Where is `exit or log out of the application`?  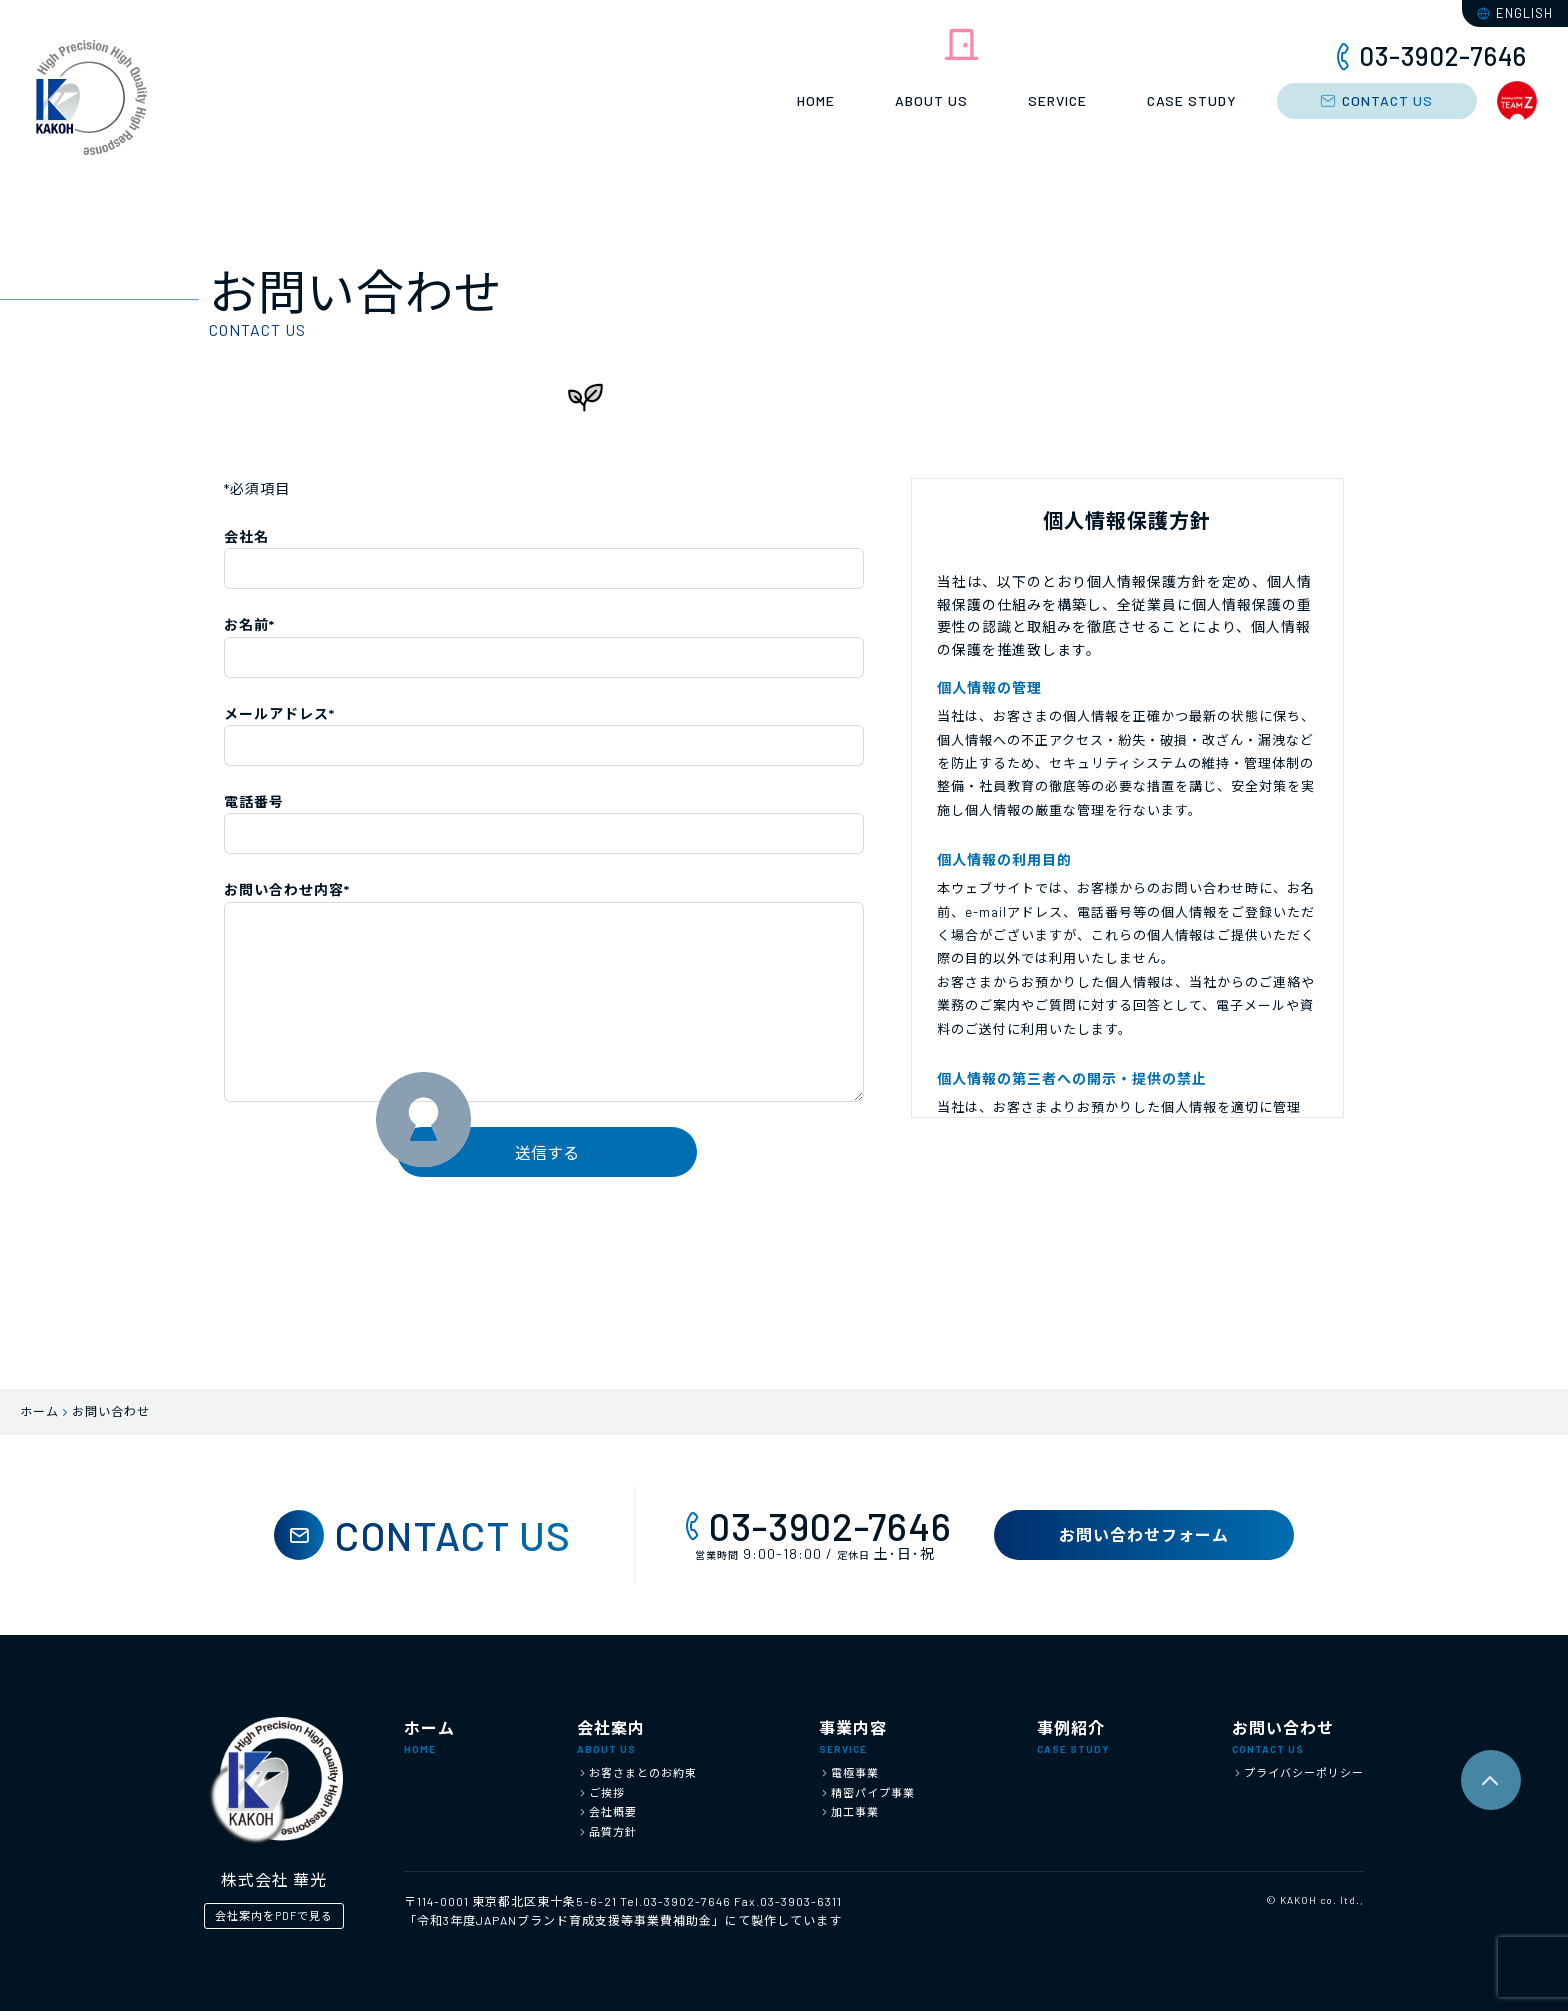 exit or log out of the application is located at coordinates (961, 44).